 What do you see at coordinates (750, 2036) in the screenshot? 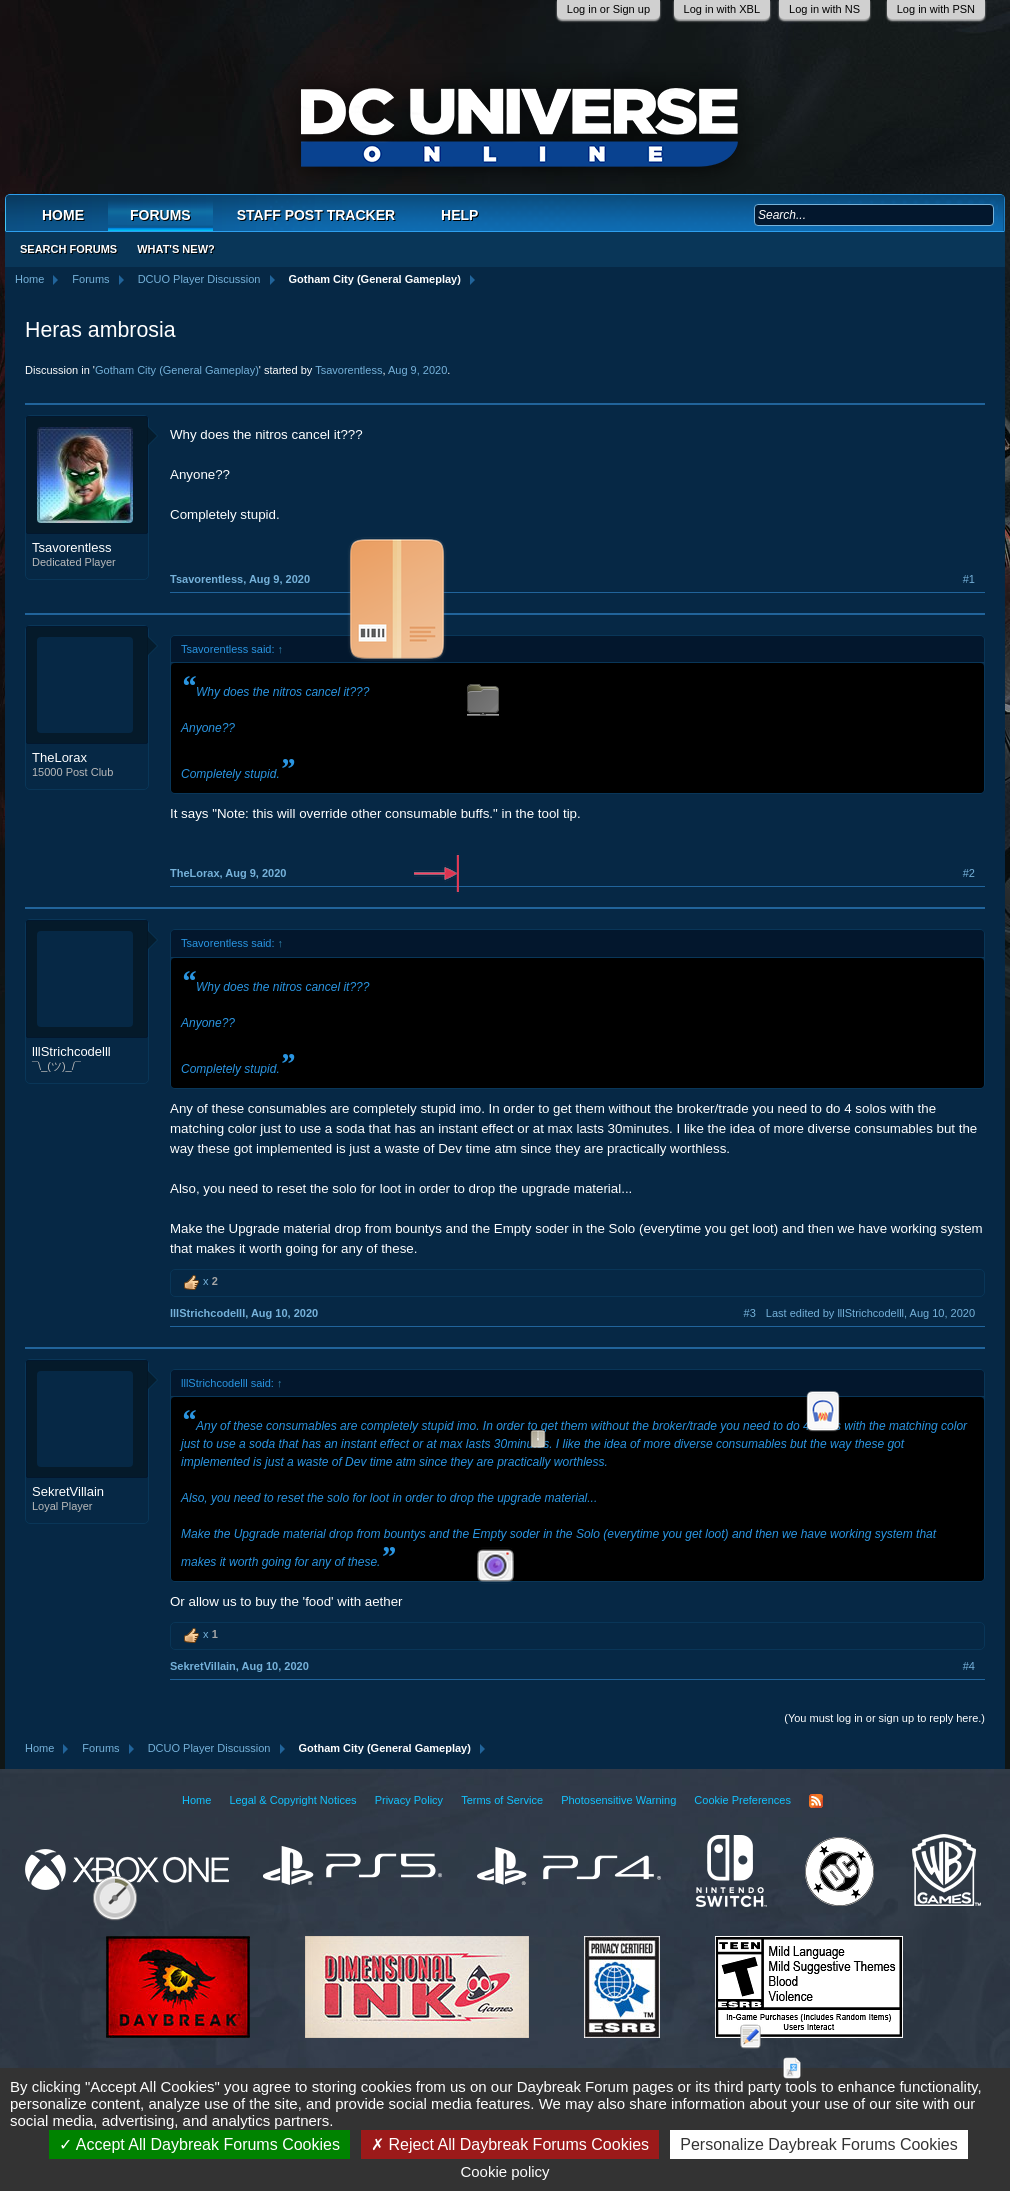
I see `open gedit text editor` at bounding box center [750, 2036].